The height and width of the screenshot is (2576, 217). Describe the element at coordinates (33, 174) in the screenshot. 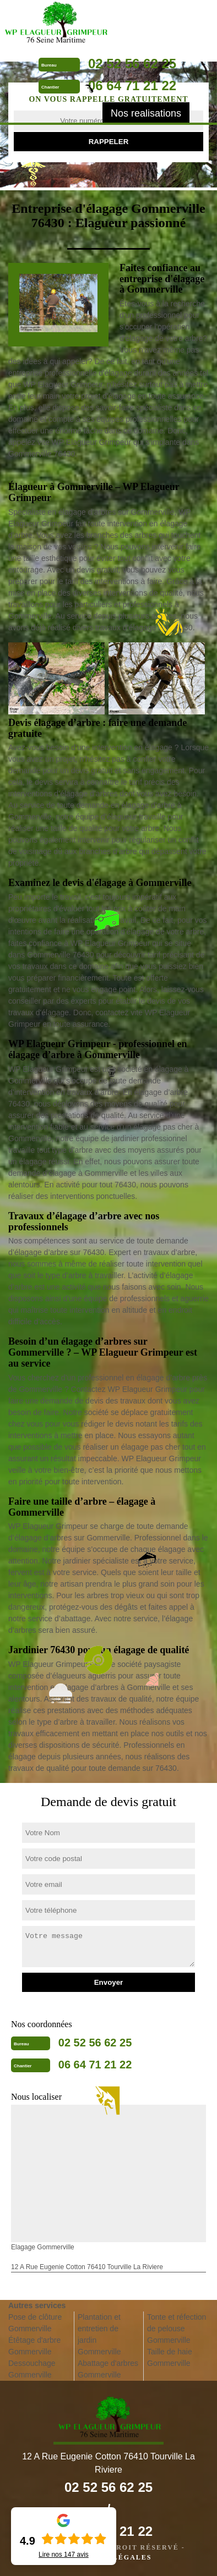

I see `access health or medical features` at that location.